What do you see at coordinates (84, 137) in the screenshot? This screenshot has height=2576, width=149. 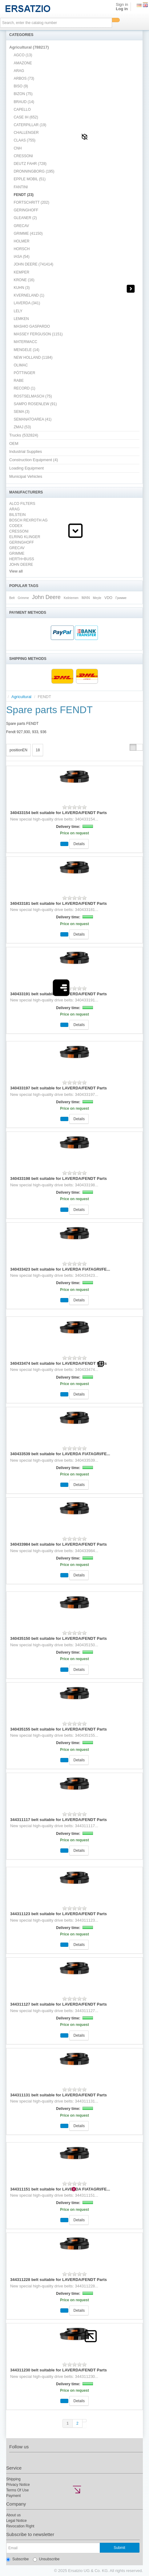 I see `package or shipment unavailable` at bounding box center [84, 137].